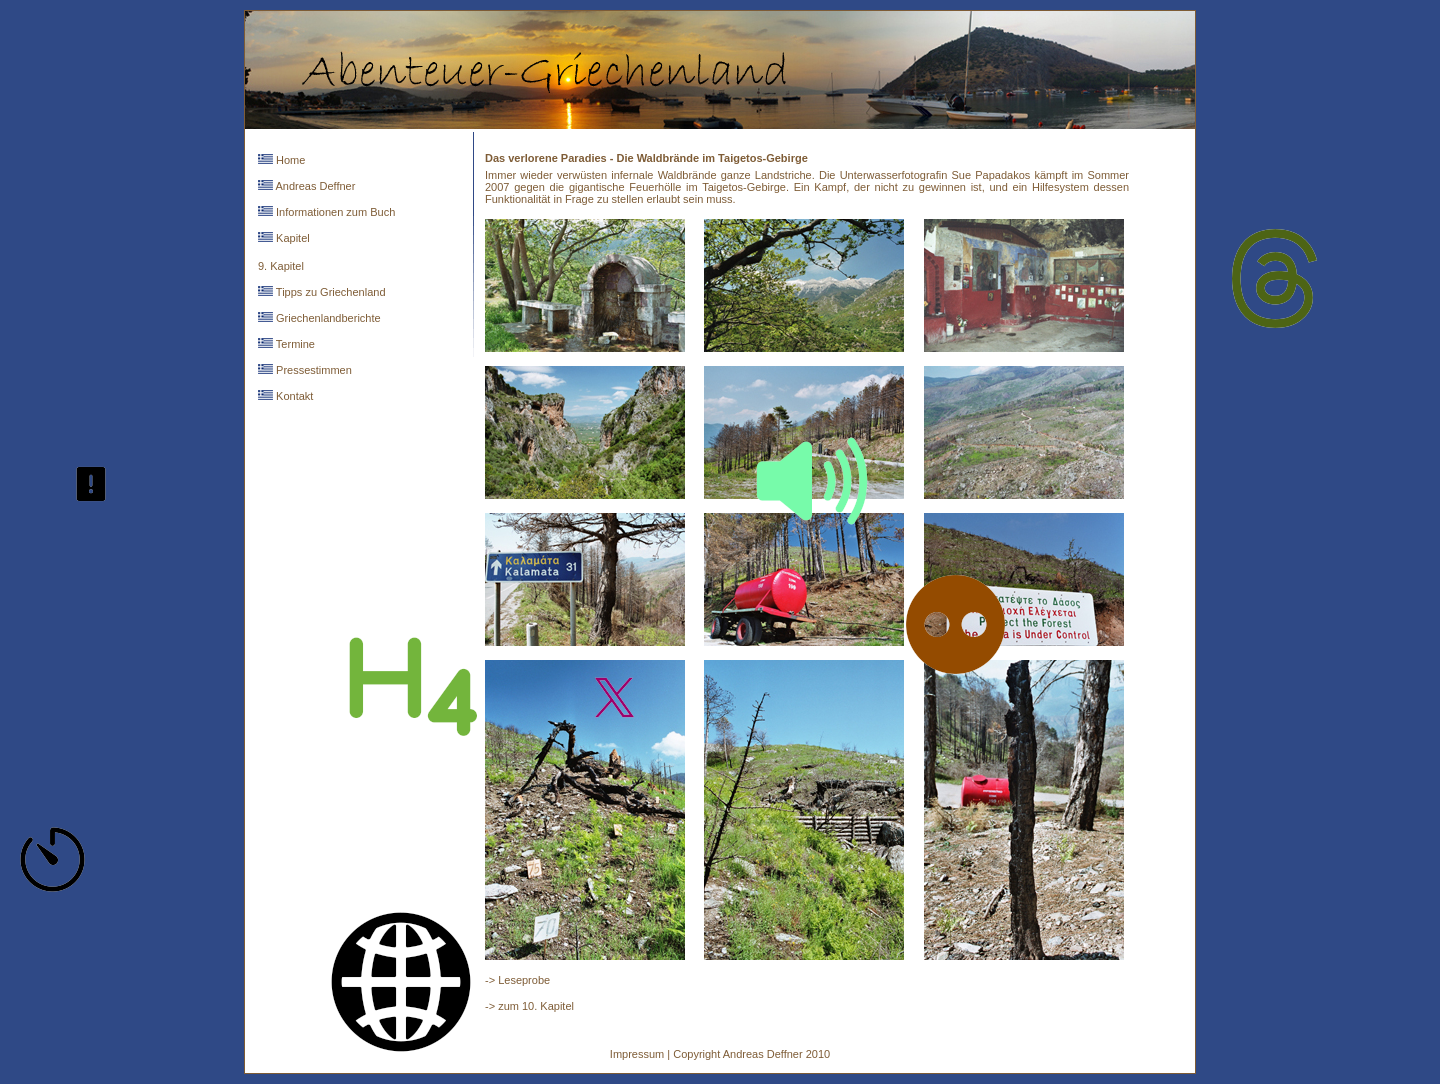  What do you see at coordinates (91, 484) in the screenshot?
I see `indicates a warning or alert requiring attention` at bounding box center [91, 484].